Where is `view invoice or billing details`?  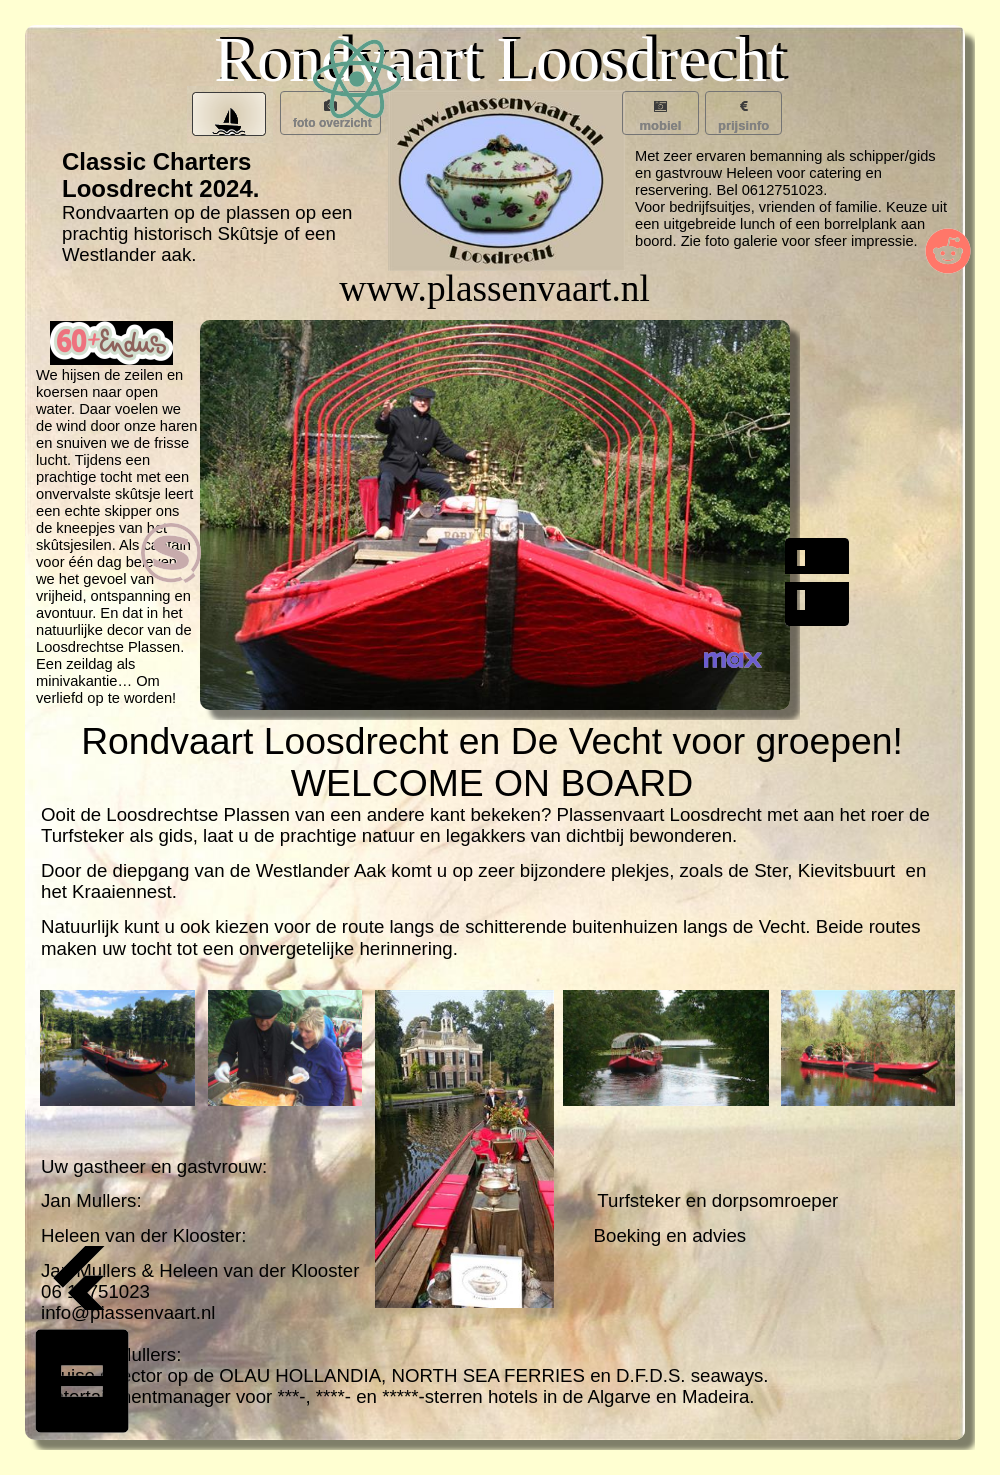 view invoice or billing details is located at coordinates (82, 1381).